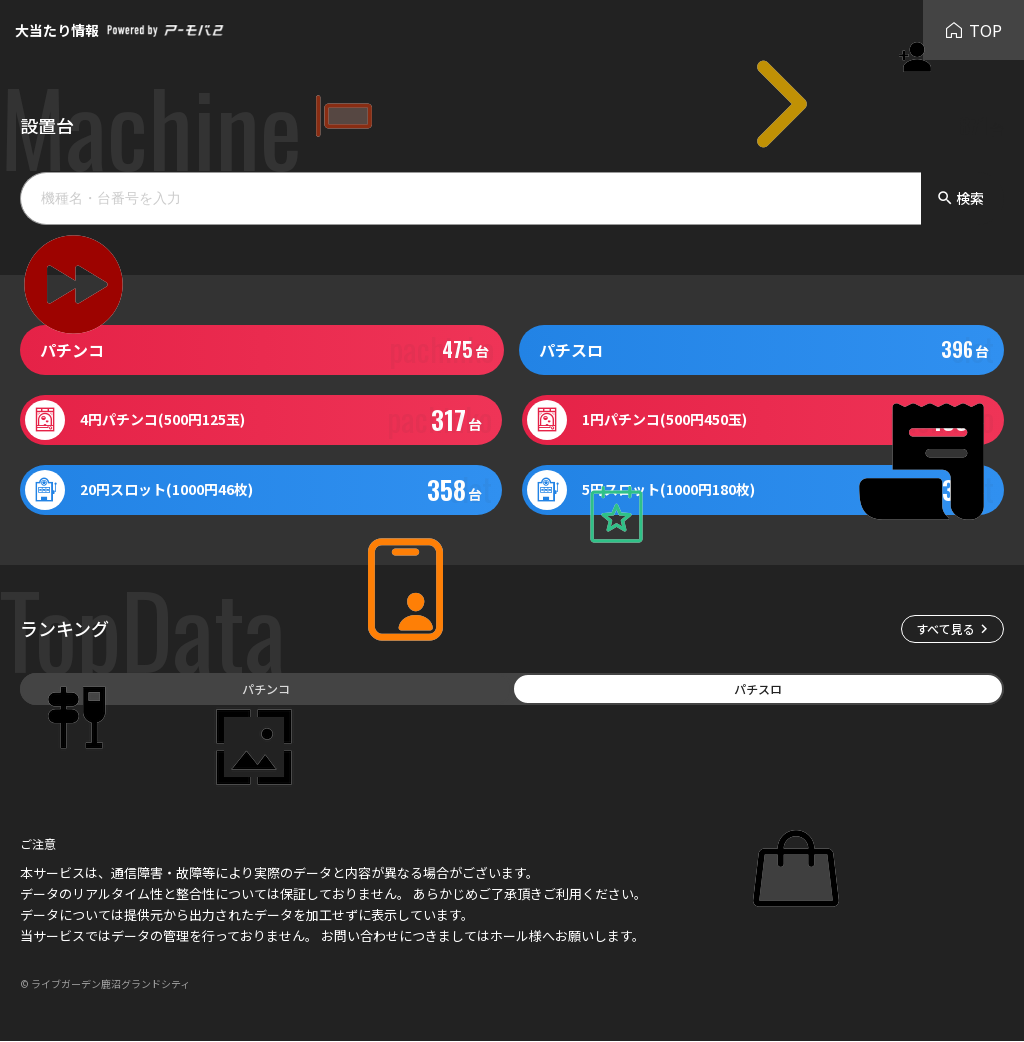  Describe the element at coordinates (254, 747) in the screenshot. I see `change or set wallpaper` at that location.